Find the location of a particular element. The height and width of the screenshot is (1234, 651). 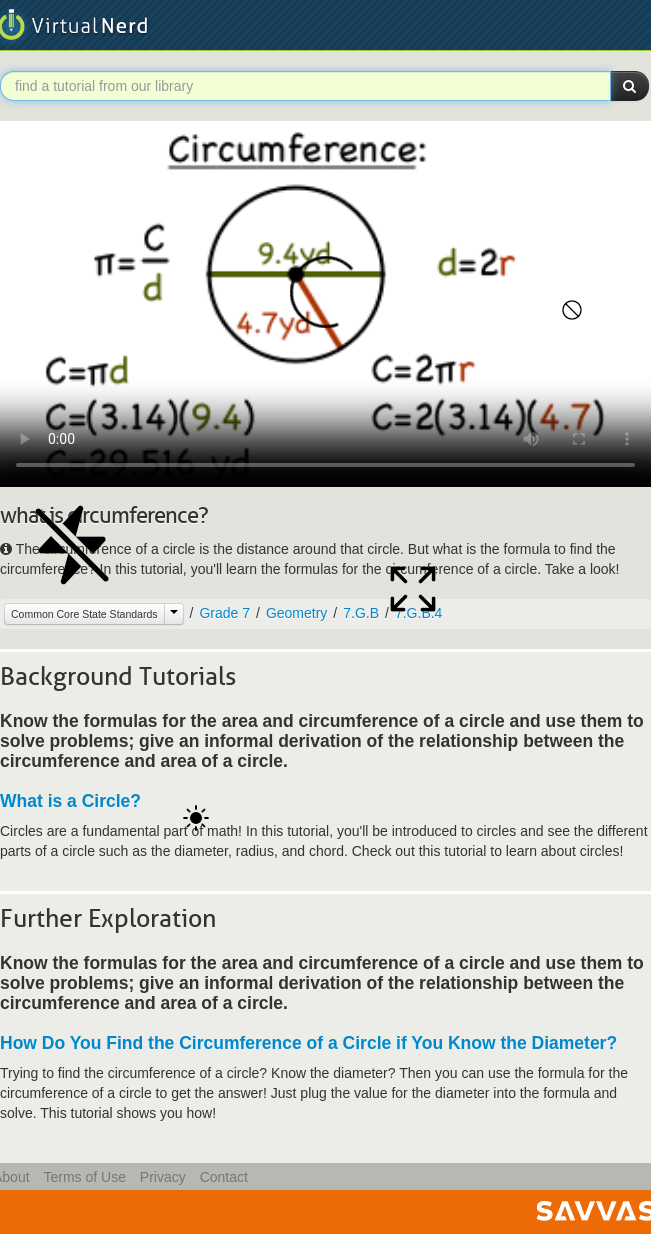

indicates a blocked or prohibited action is located at coordinates (572, 310).